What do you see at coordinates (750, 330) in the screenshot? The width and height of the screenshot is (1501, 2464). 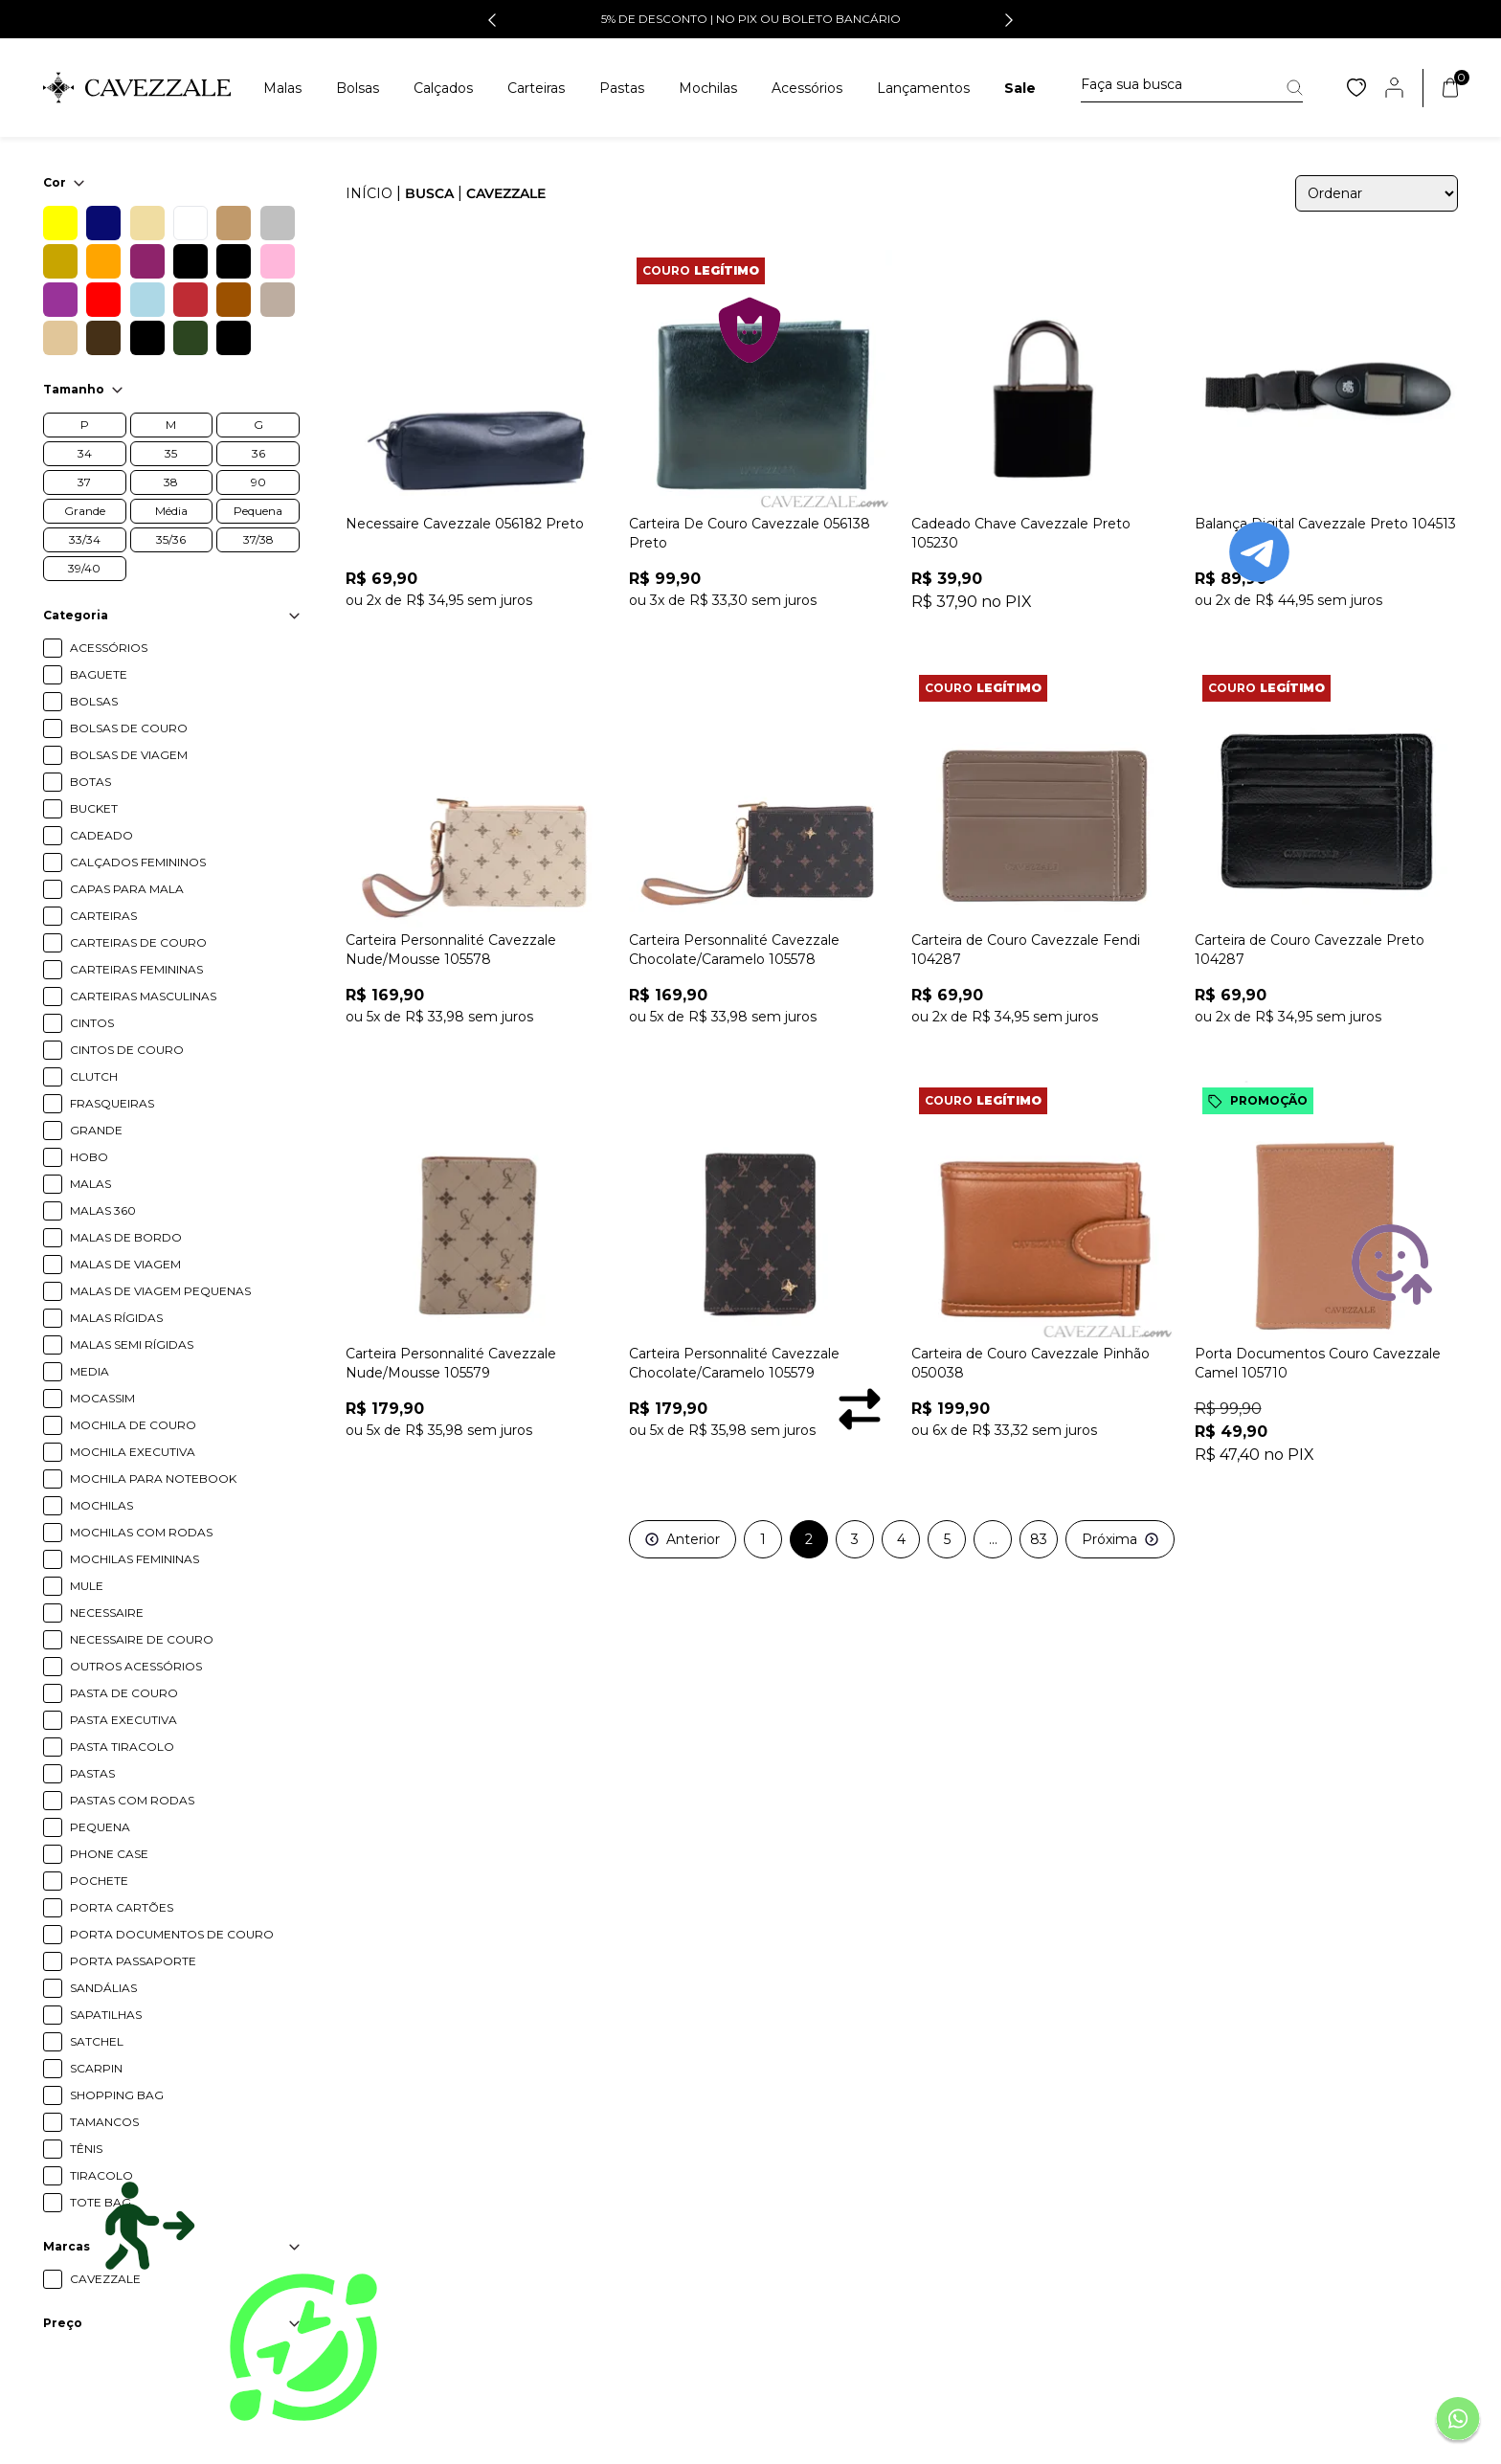 I see `pet protection or insurance services` at bounding box center [750, 330].